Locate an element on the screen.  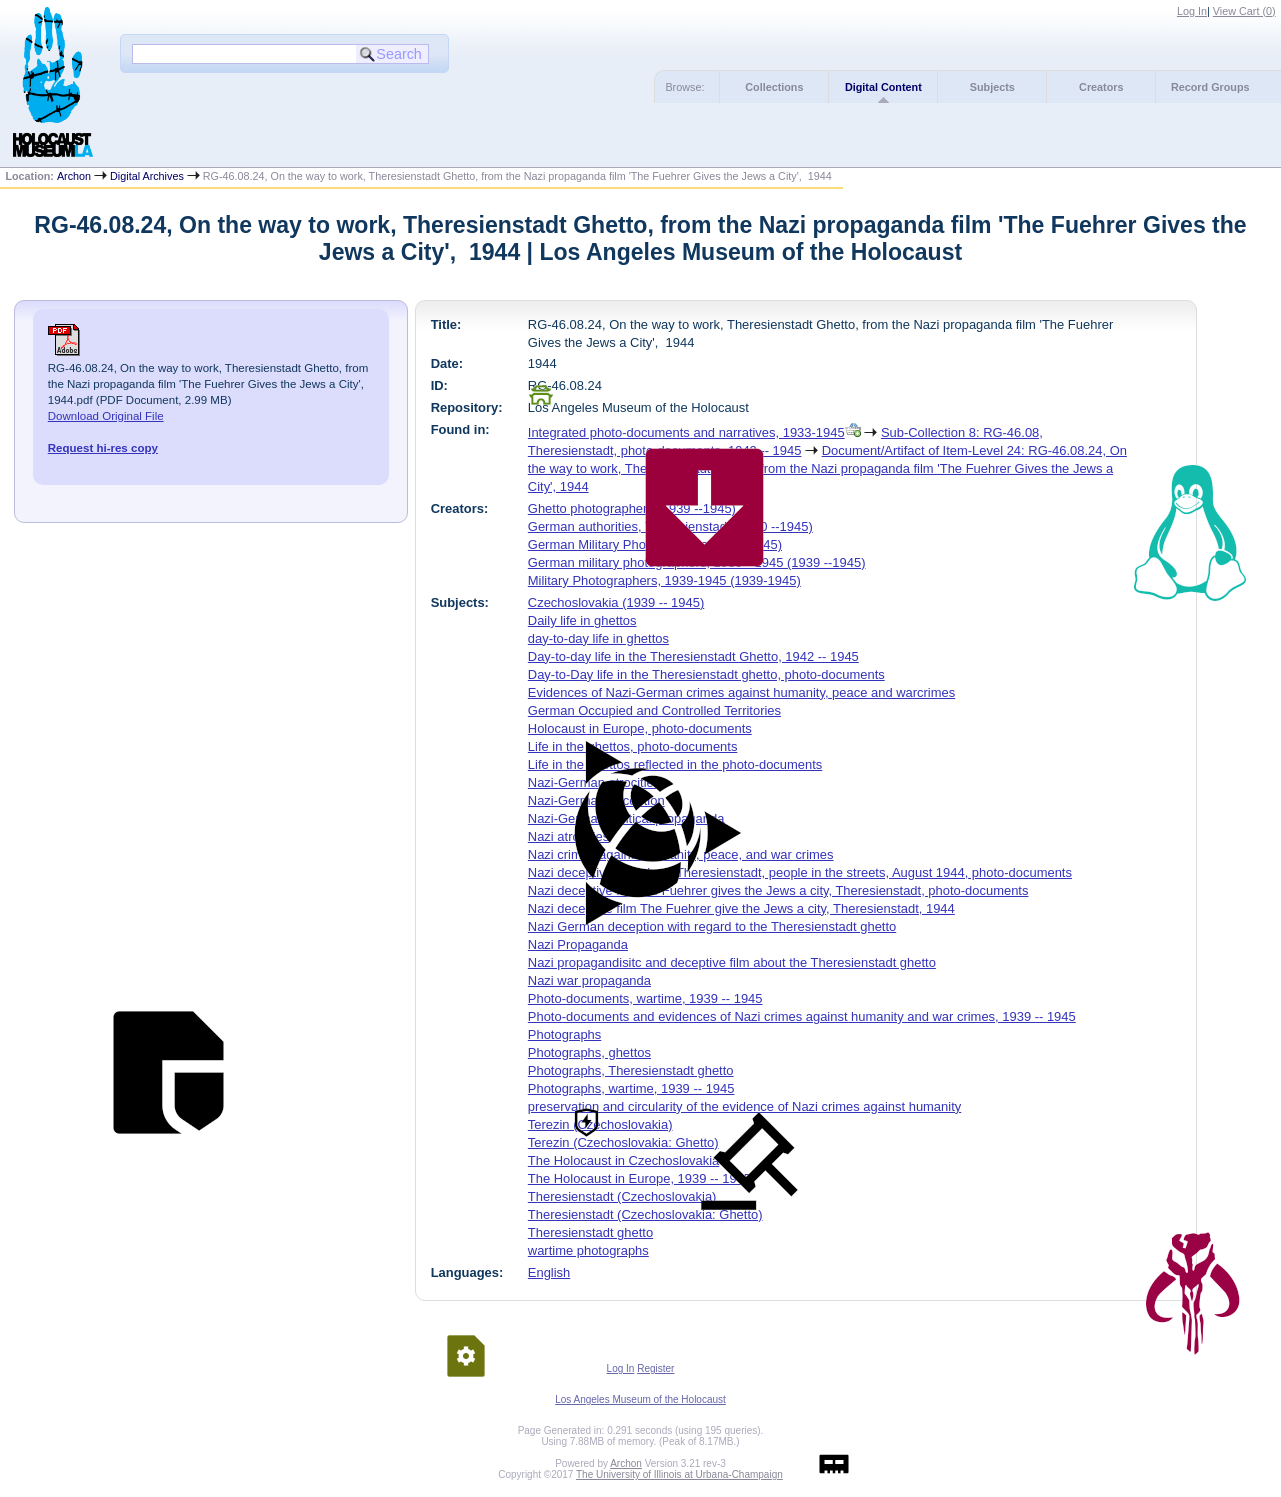
download file or content is located at coordinates (704, 507).